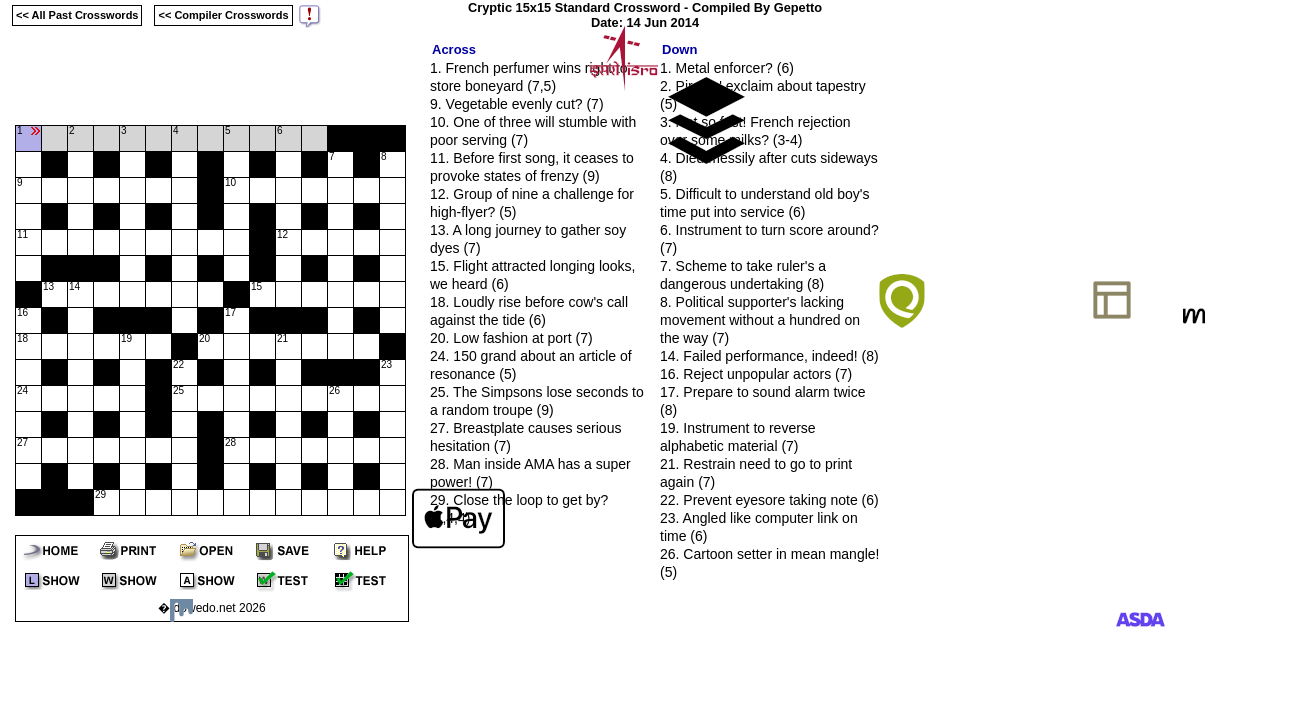  I want to click on open the Mezmo app, so click(1194, 316).